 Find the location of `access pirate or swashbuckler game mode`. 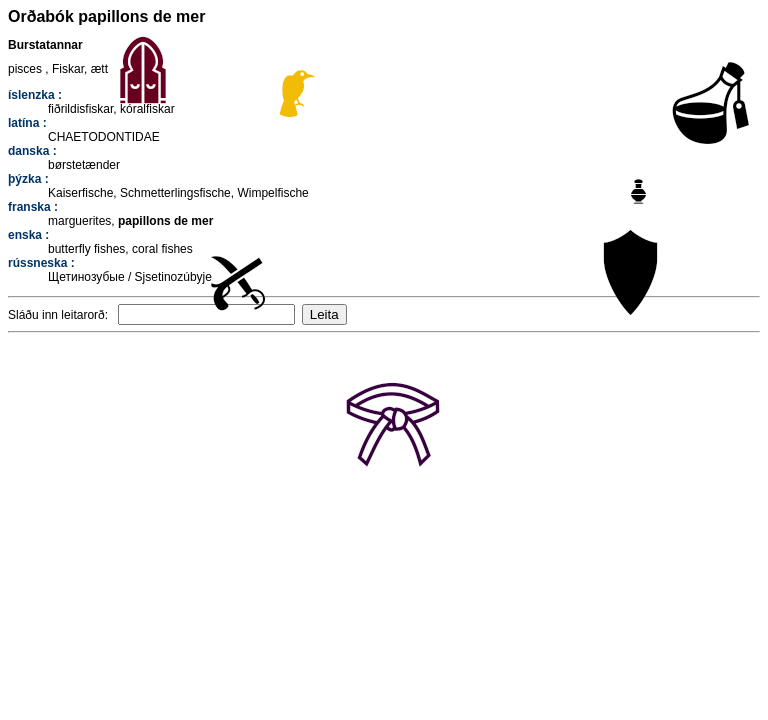

access pirate or swashbuckler game mode is located at coordinates (238, 283).